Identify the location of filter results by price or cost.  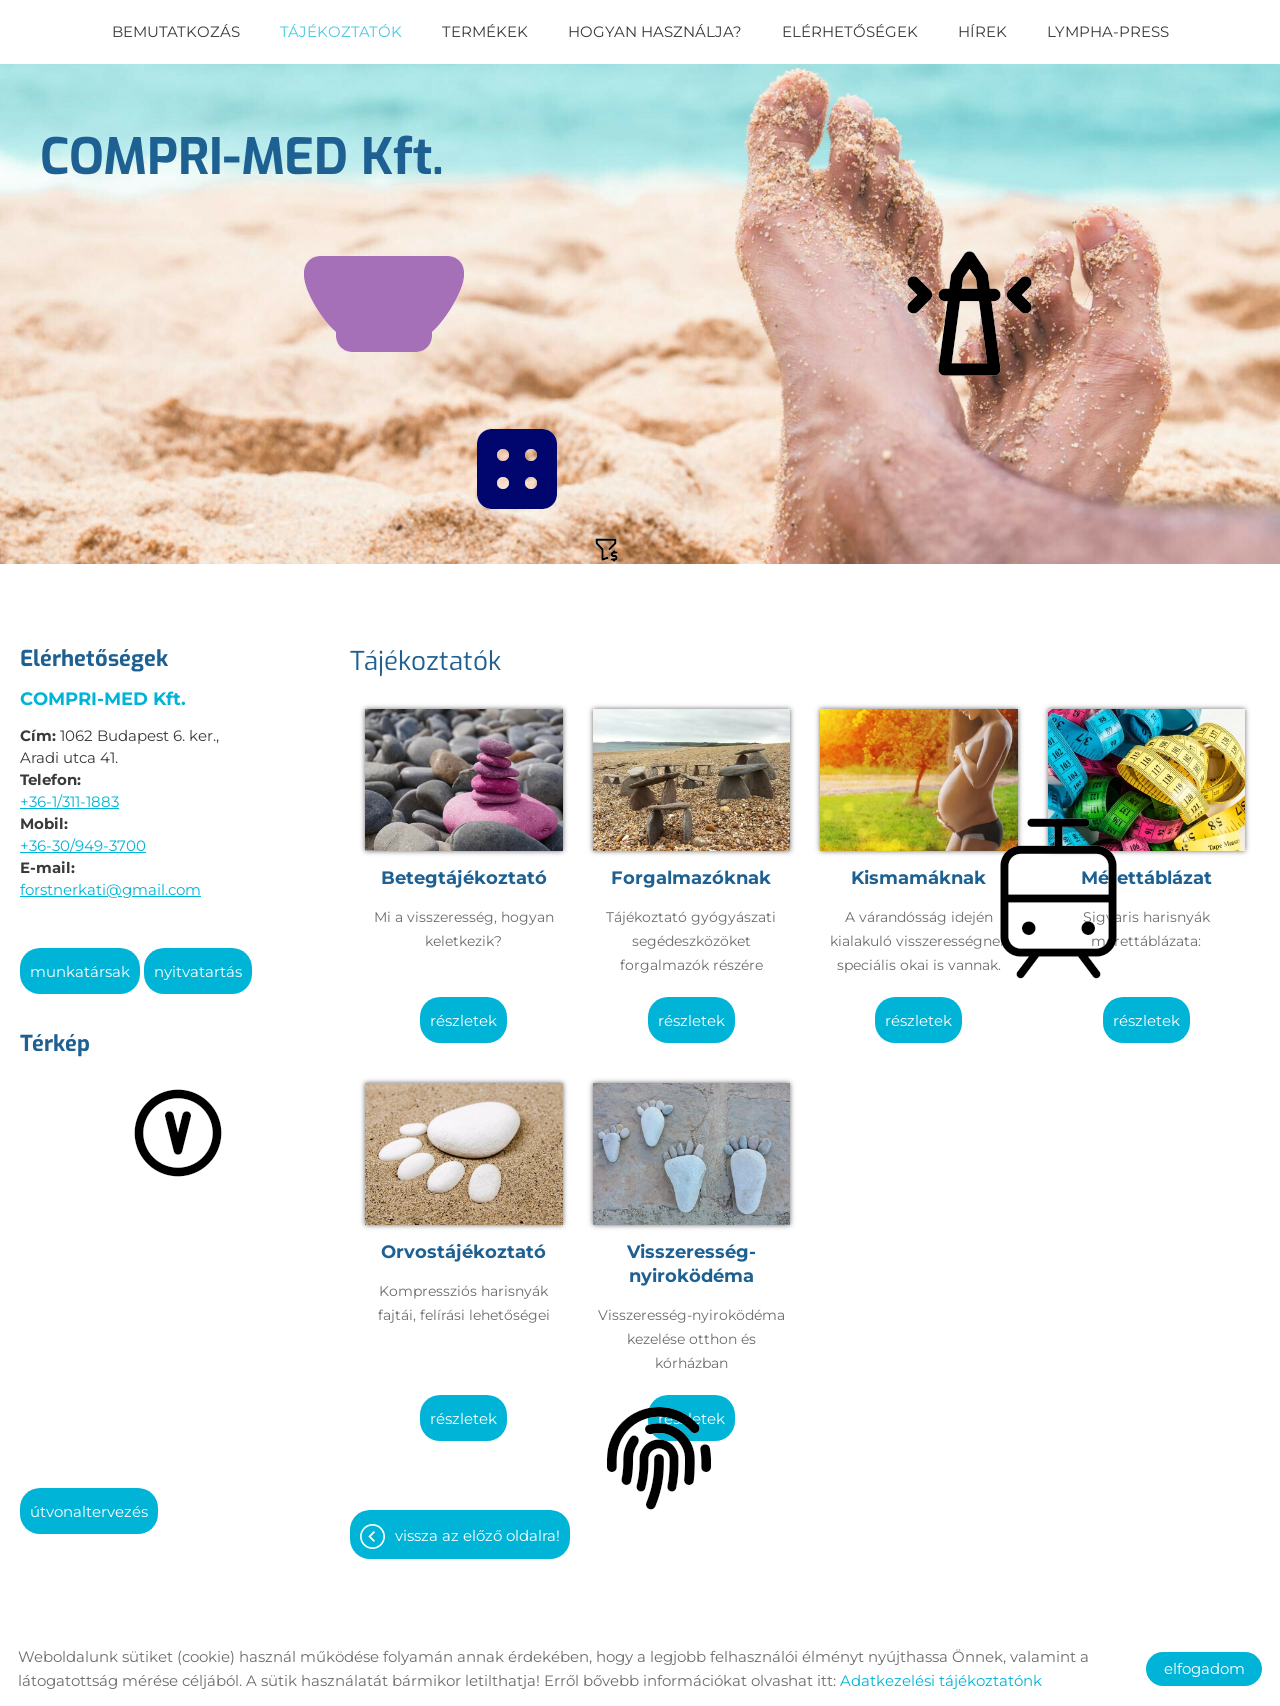
(606, 549).